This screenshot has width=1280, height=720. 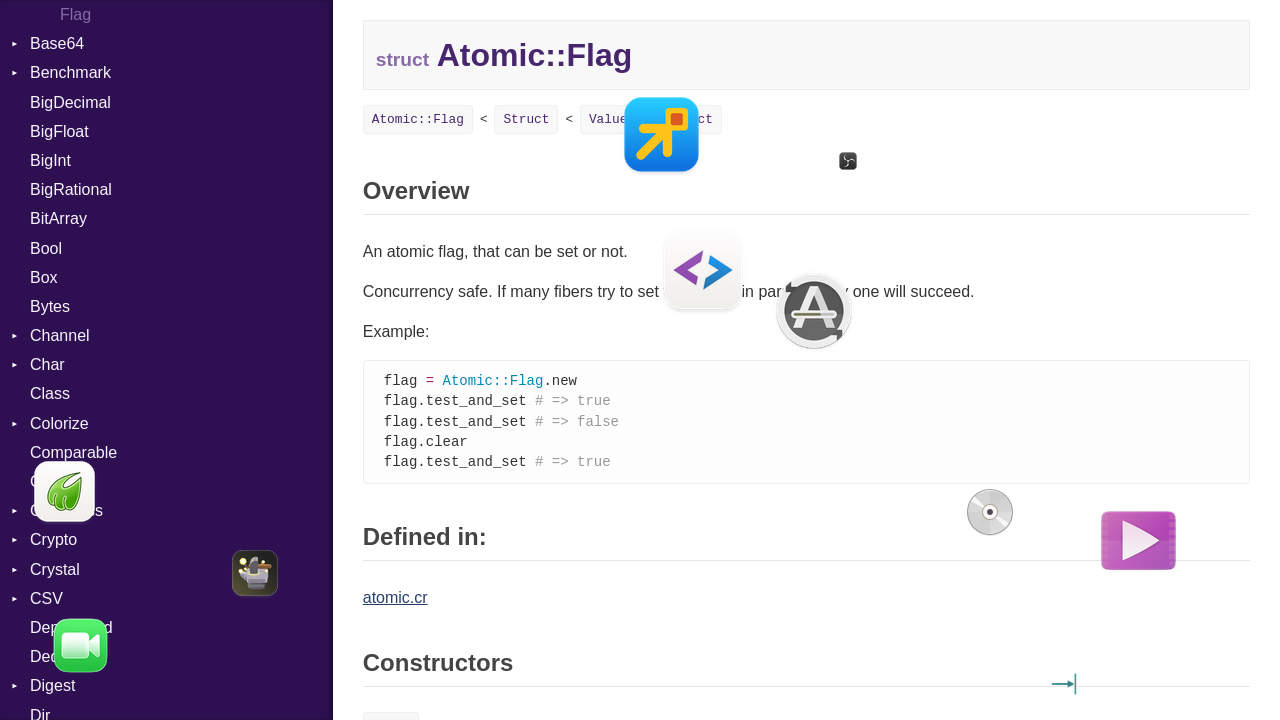 I want to click on go to the last item or page, so click(x=1064, y=684).